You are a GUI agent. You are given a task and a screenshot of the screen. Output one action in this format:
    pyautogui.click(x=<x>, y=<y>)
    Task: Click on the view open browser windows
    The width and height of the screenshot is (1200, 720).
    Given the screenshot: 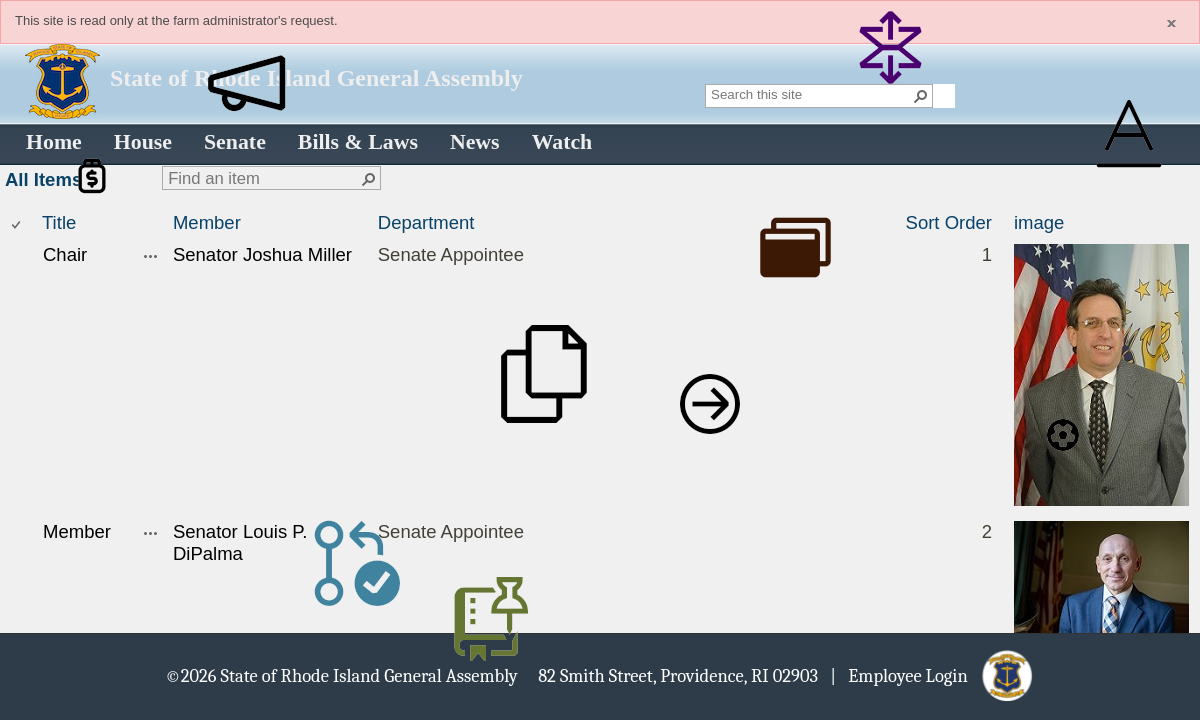 What is the action you would take?
    pyautogui.click(x=795, y=247)
    